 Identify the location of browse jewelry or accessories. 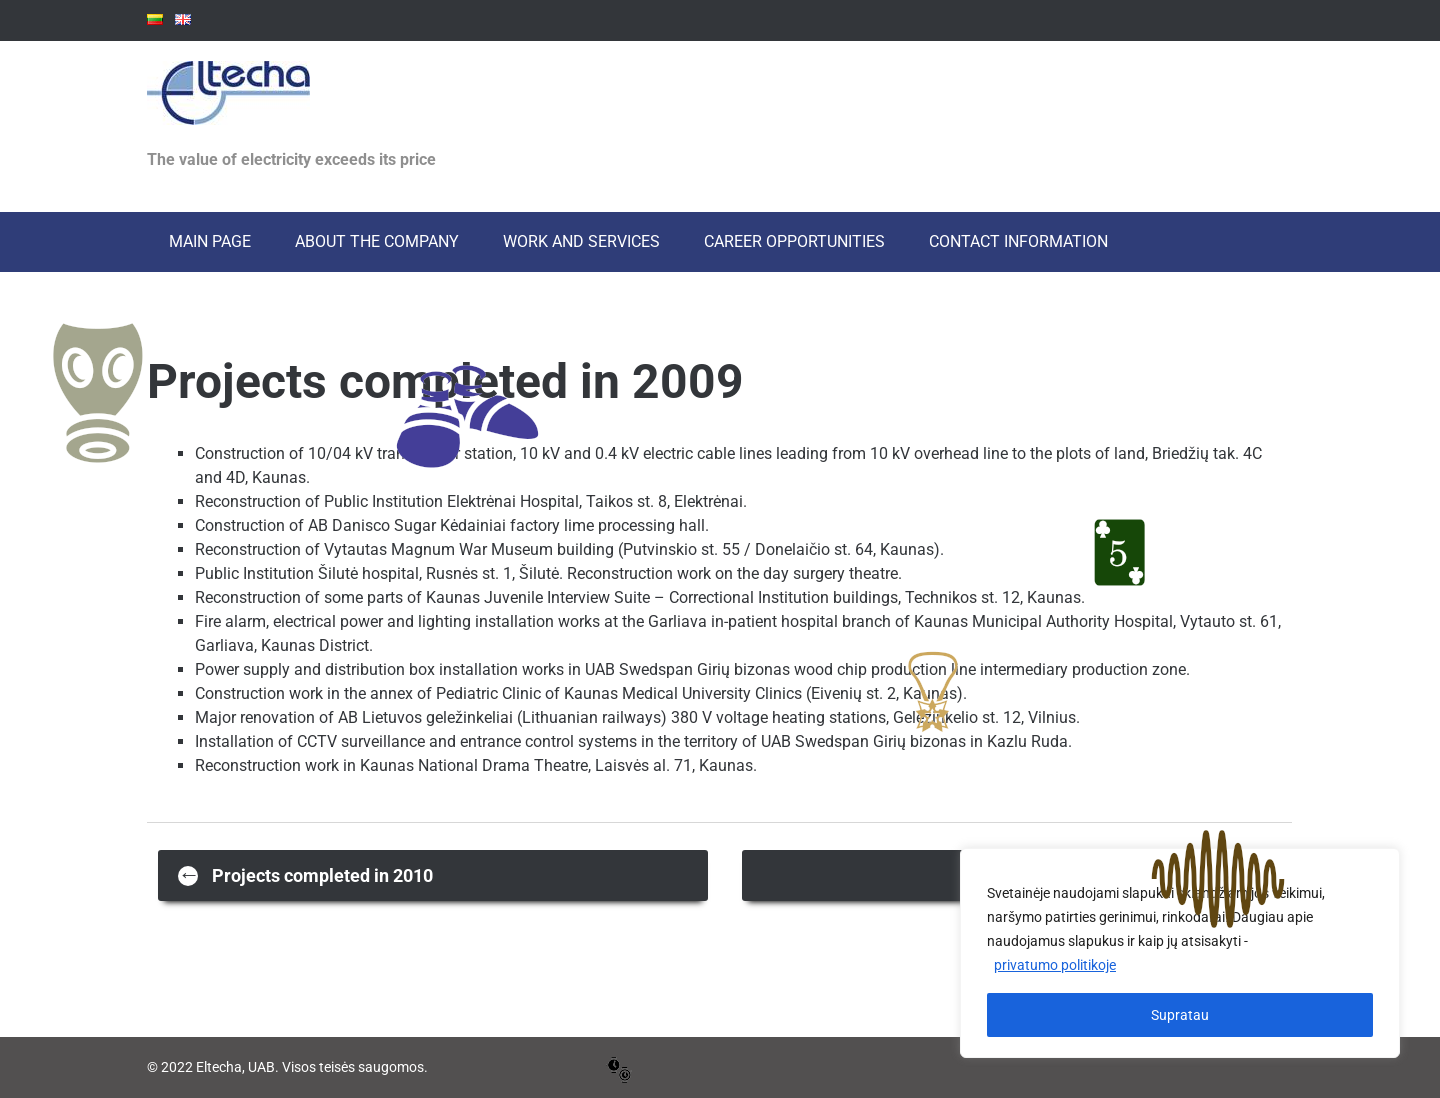
(933, 692).